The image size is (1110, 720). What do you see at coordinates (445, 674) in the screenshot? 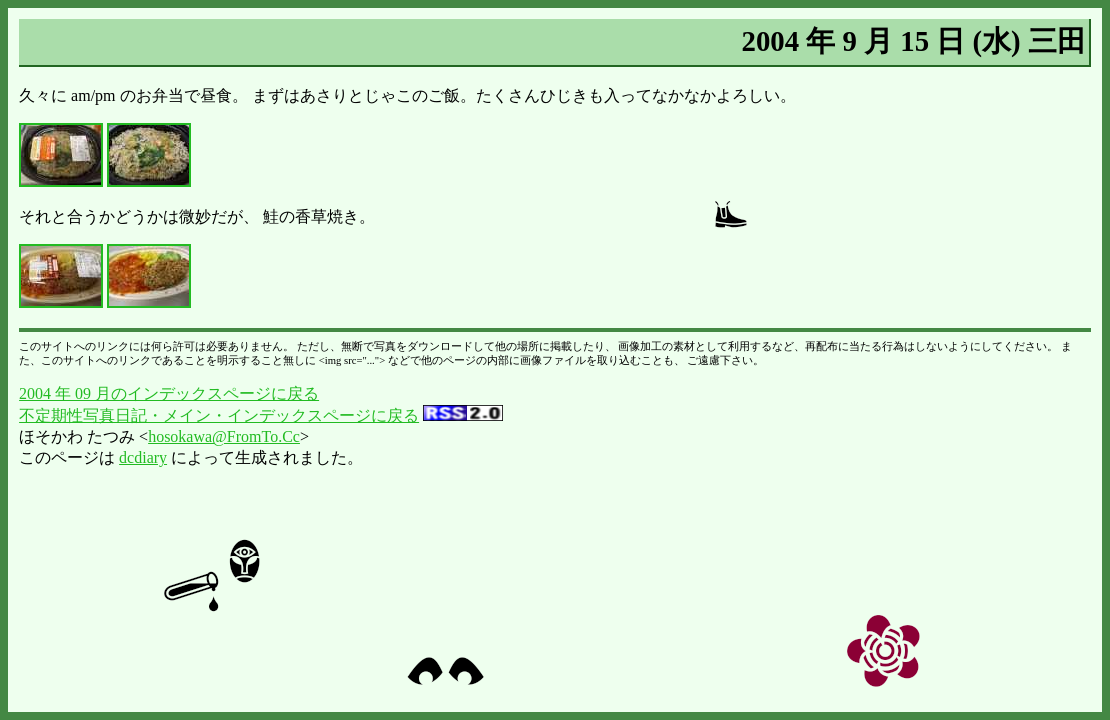
I see `indicates a worried or anxious state` at bounding box center [445, 674].